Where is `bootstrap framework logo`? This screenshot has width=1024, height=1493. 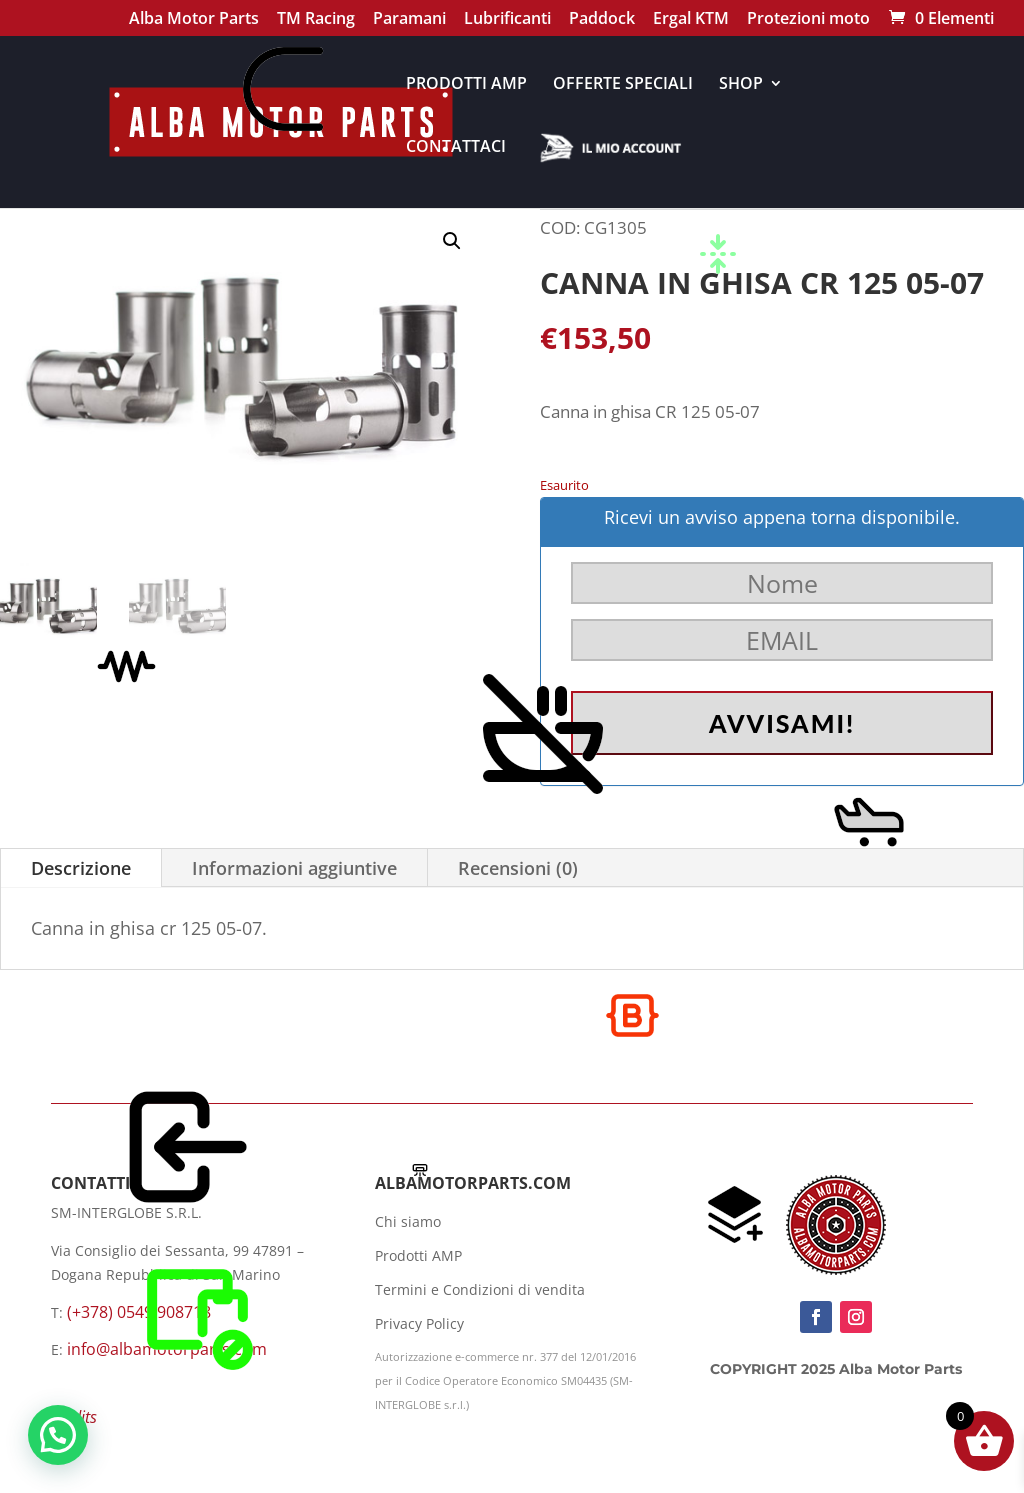
bootstrap framework logo is located at coordinates (632, 1015).